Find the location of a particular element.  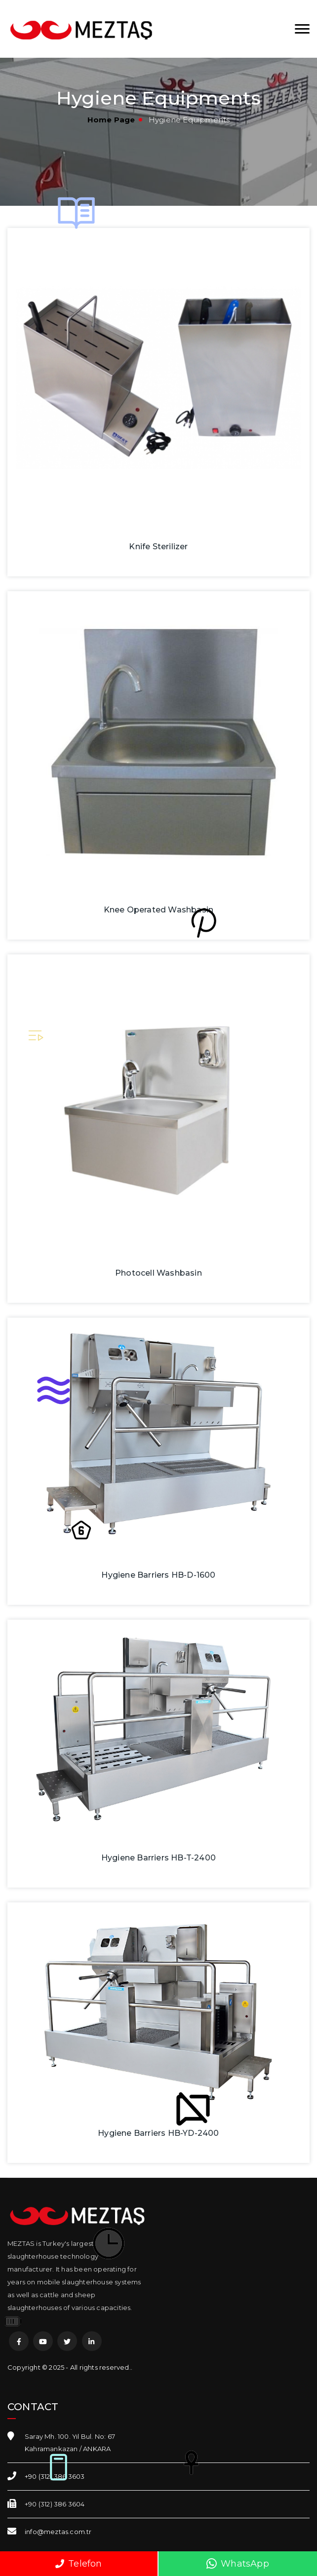

access device speaker settings is located at coordinates (58, 2467).